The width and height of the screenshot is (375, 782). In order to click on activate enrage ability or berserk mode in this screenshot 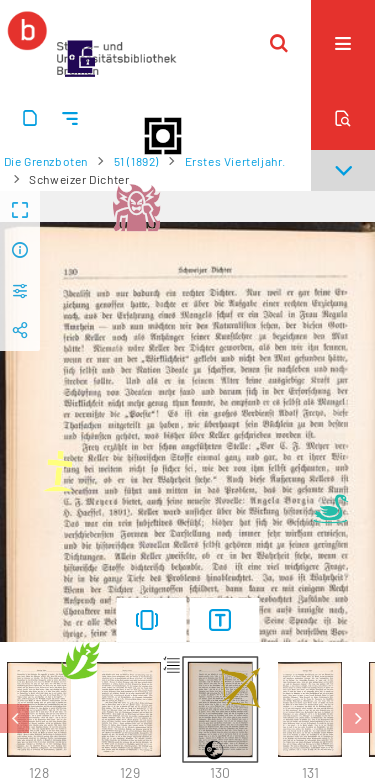, I will do `click(136, 207)`.